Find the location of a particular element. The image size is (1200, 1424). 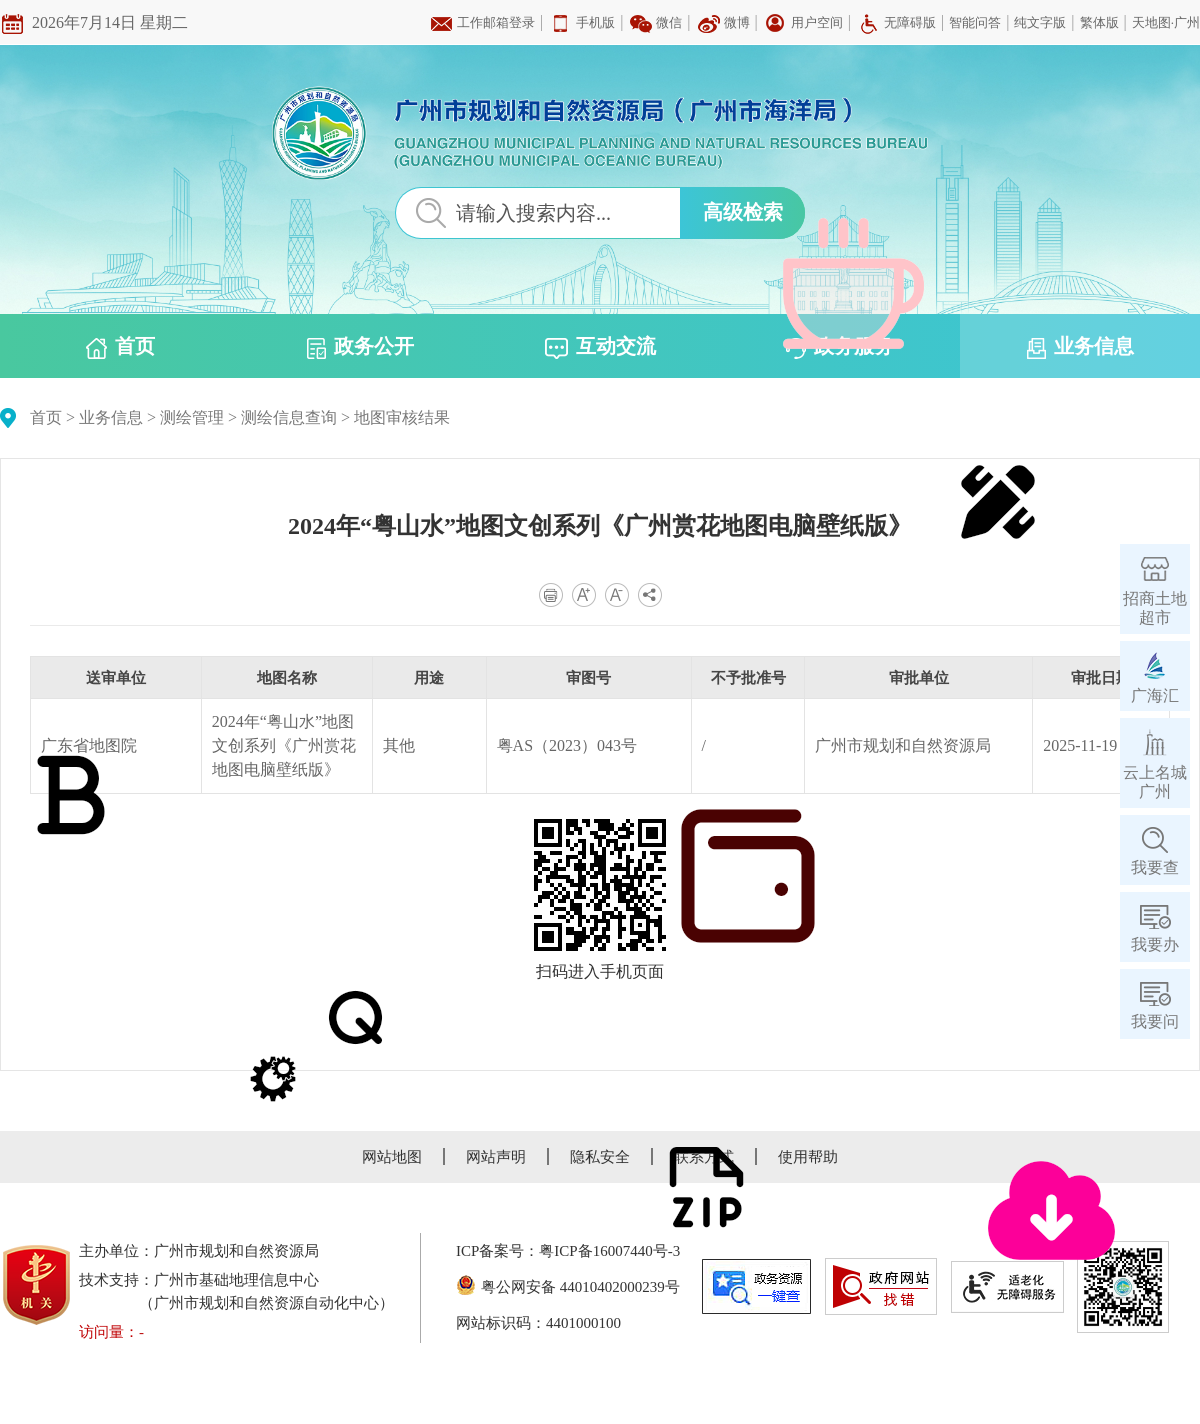

indicates guatemalan quetzal currency is located at coordinates (355, 1017).